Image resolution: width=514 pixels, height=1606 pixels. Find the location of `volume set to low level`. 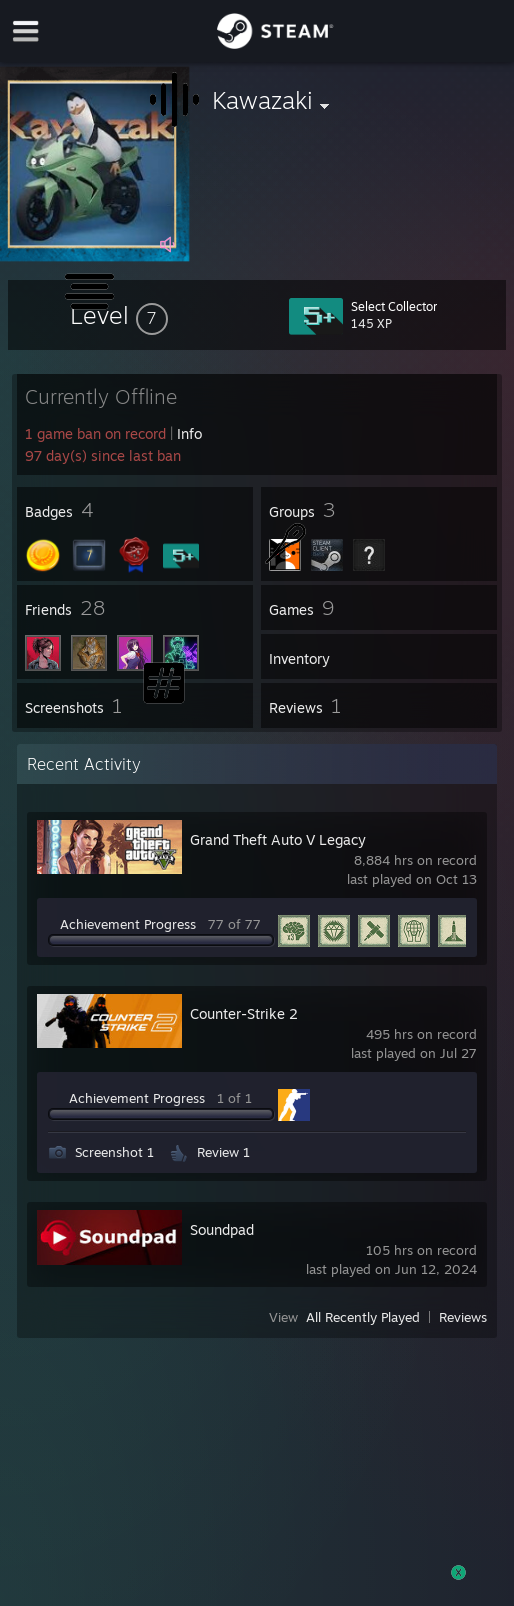

volume set to low level is located at coordinates (168, 244).